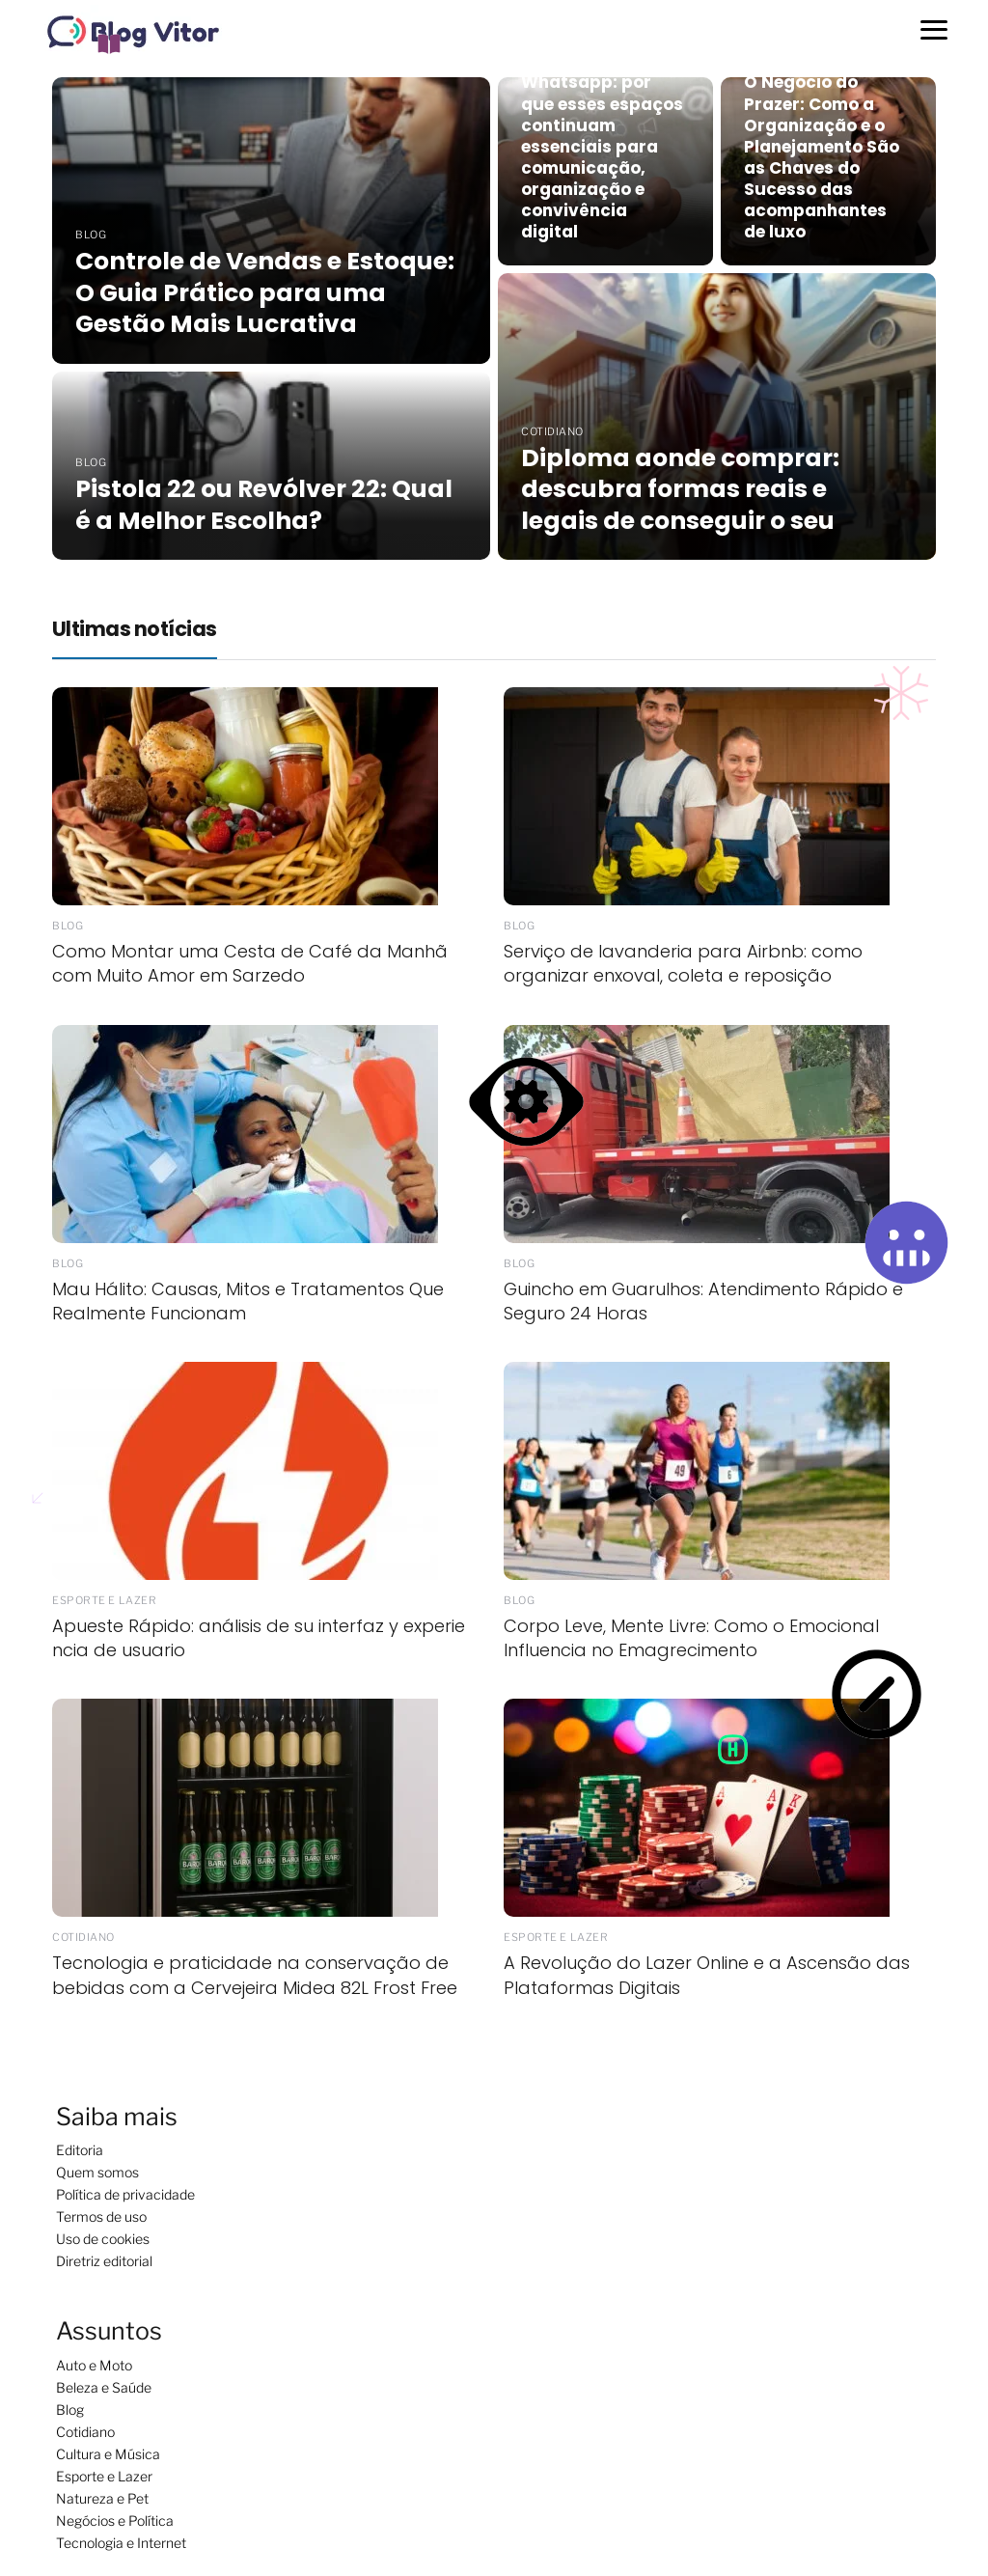 Image resolution: width=988 pixels, height=2576 pixels. I want to click on phabricator code review platform logo, so click(526, 1101).